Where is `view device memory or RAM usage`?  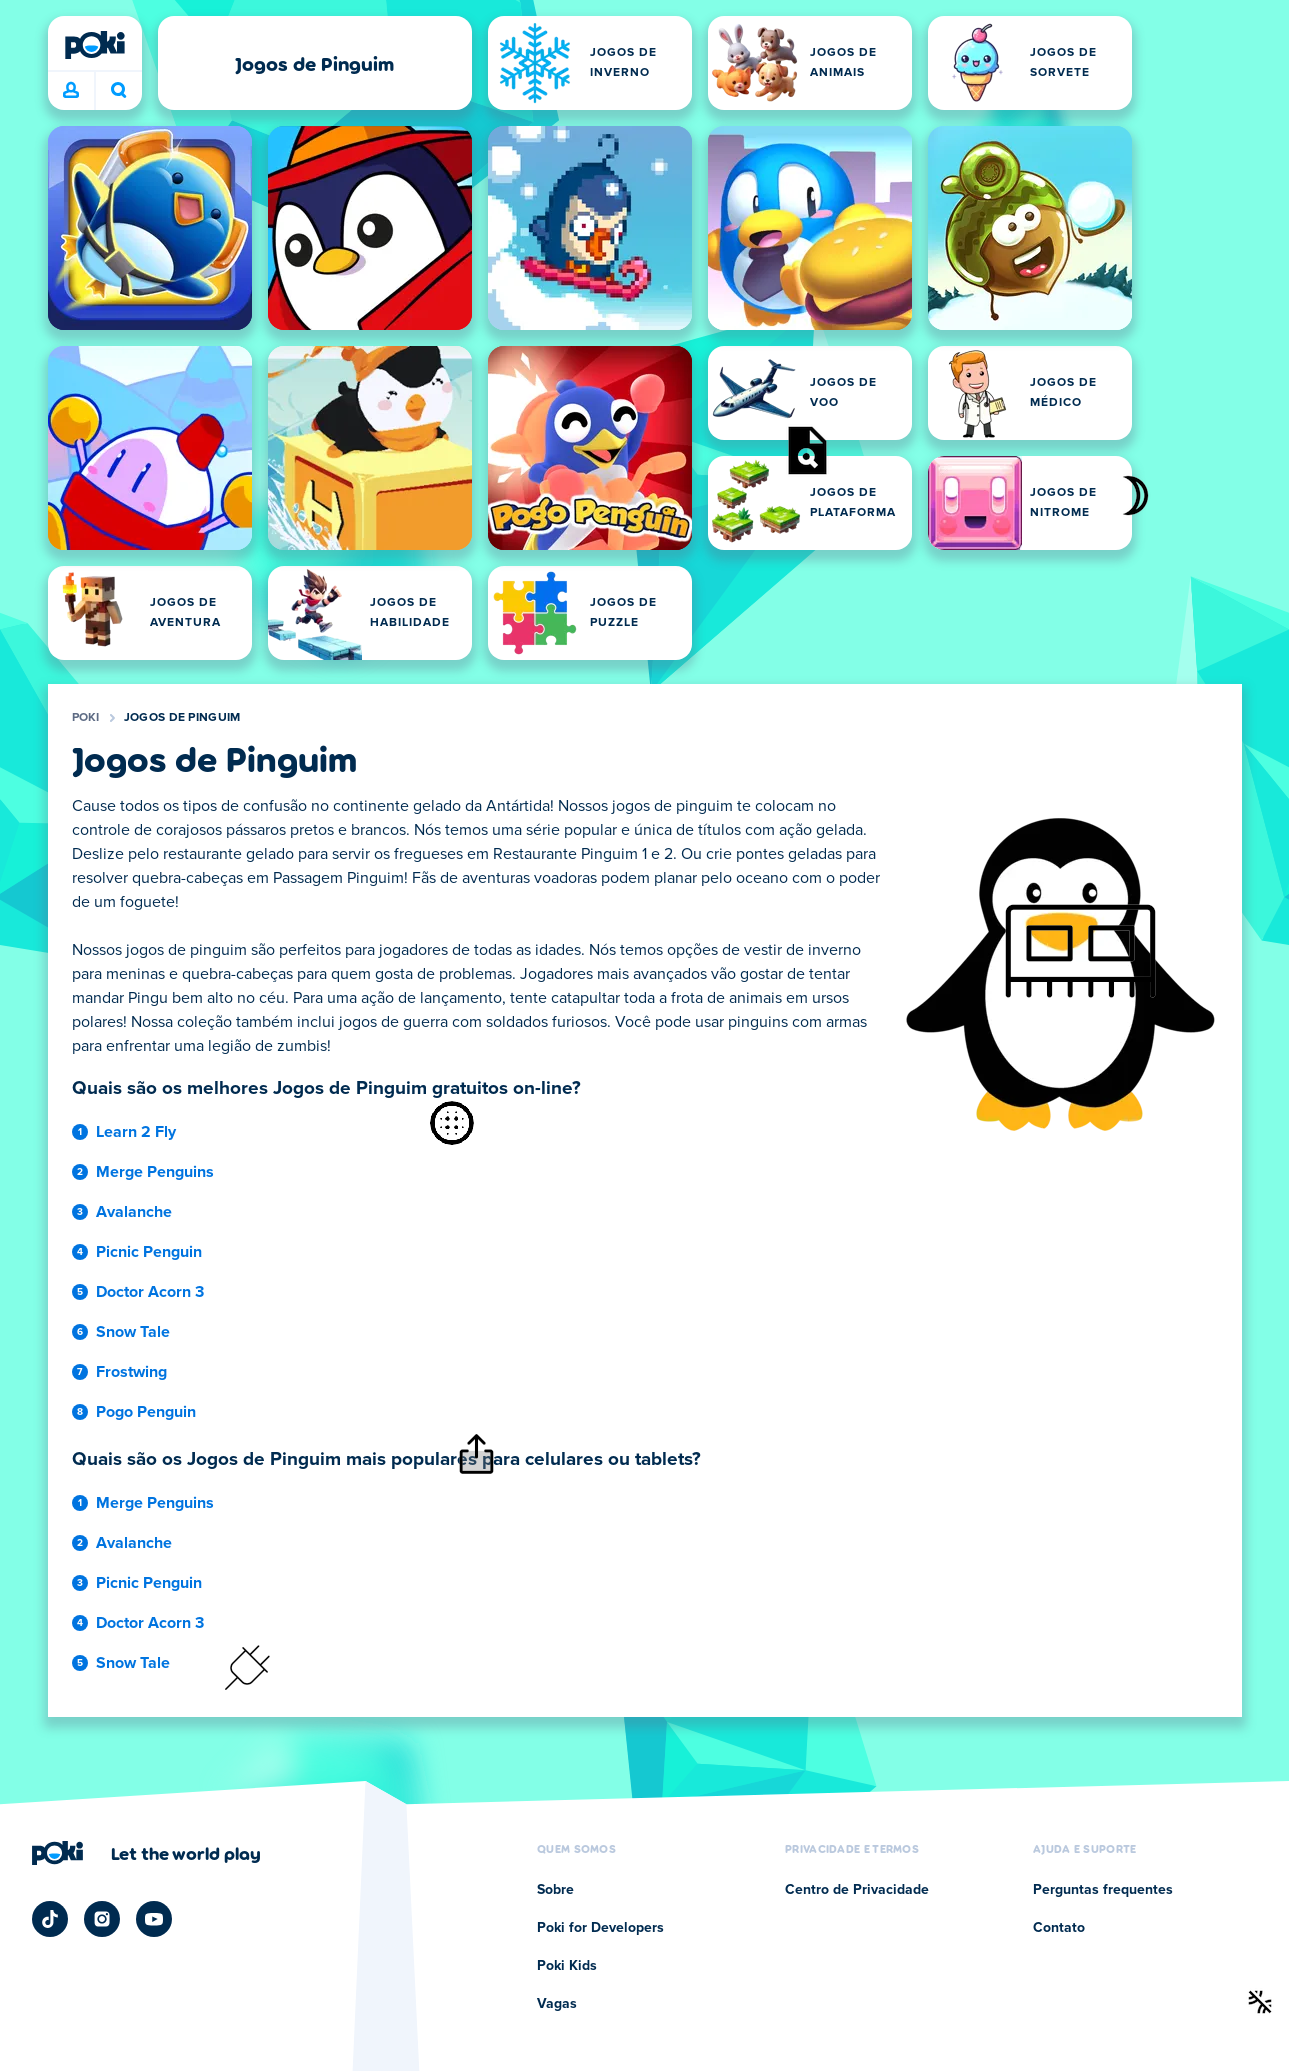 view device memory or RAM usage is located at coordinates (1080, 948).